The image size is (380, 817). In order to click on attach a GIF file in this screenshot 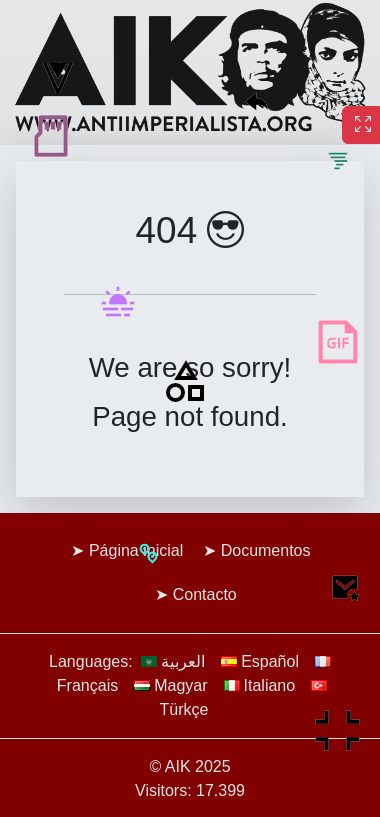, I will do `click(338, 342)`.